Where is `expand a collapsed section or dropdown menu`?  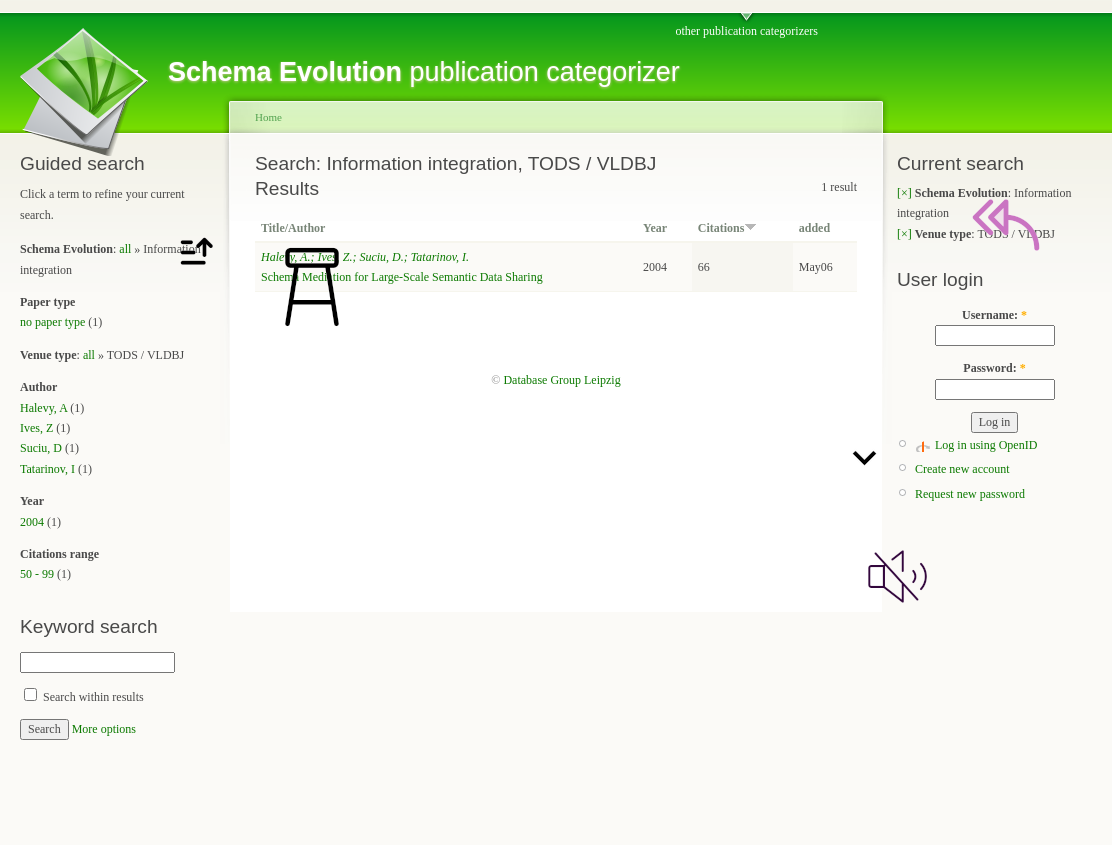
expand a collapsed section or dropdown menu is located at coordinates (864, 457).